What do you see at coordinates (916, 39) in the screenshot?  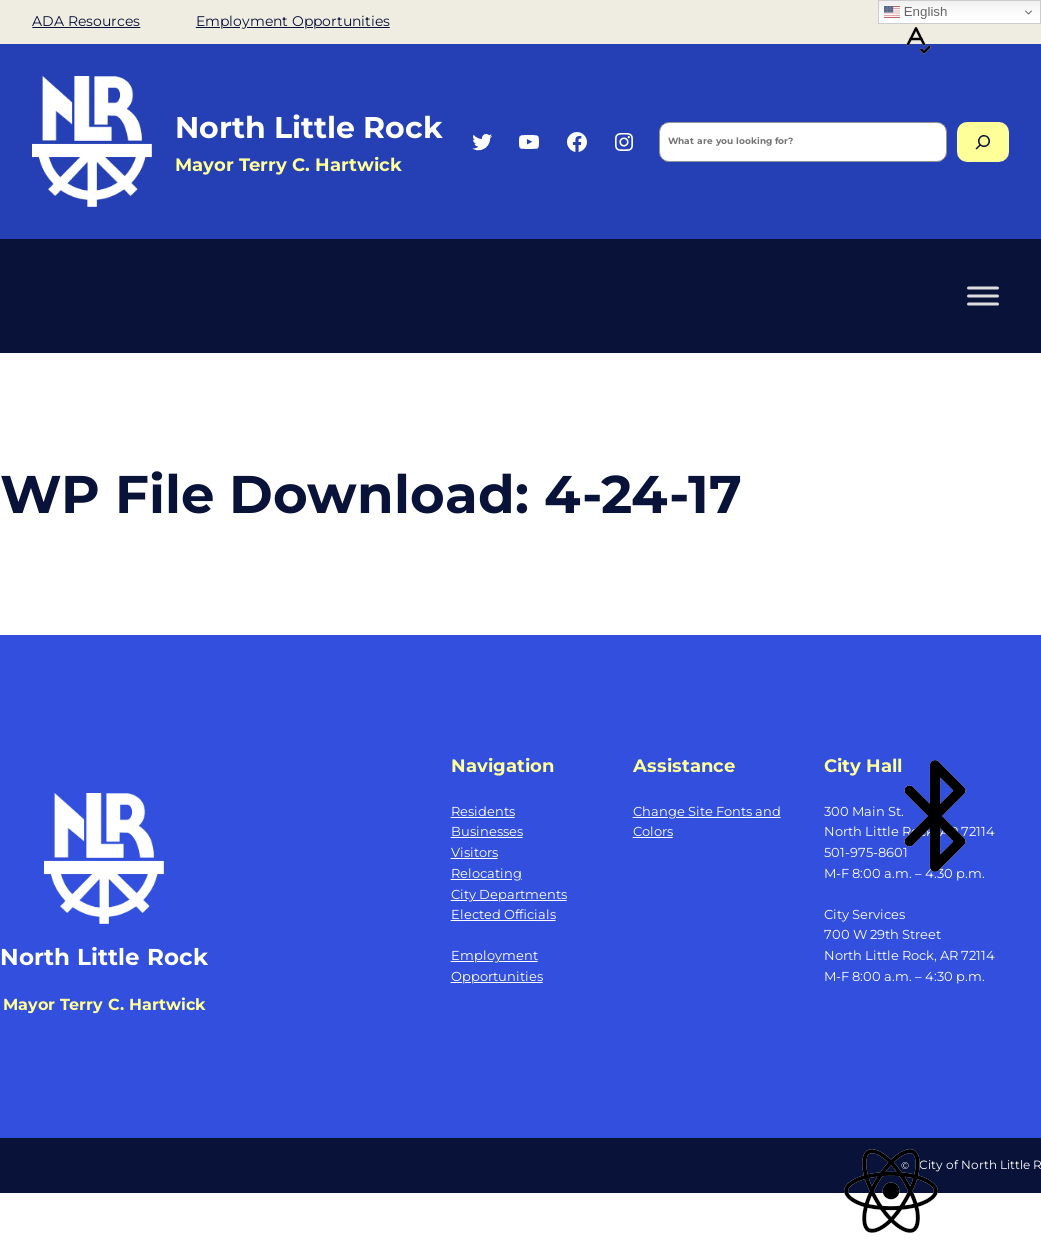 I see `check spelling and grammar` at bounding box center [916, 39].